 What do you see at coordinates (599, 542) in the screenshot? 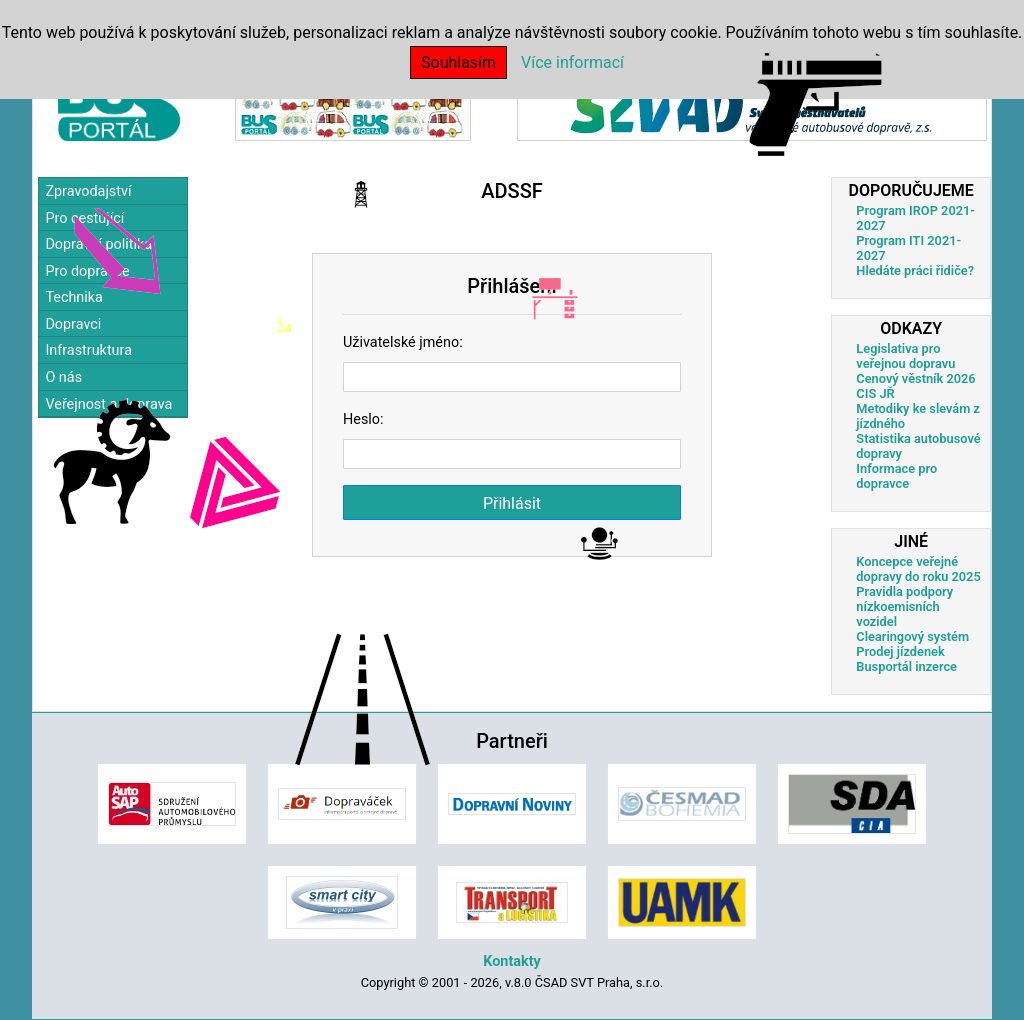
I see `view solar system or planetary model` at bounding box center [599, 542].